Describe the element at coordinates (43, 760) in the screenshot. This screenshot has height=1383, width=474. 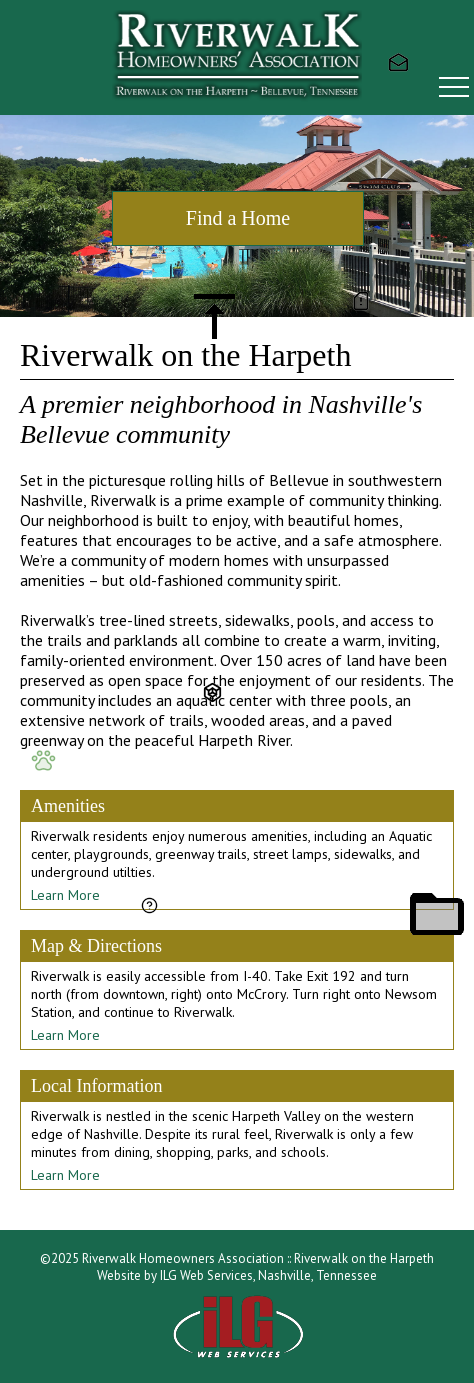
I see `access pet-related features or settings` at that location.